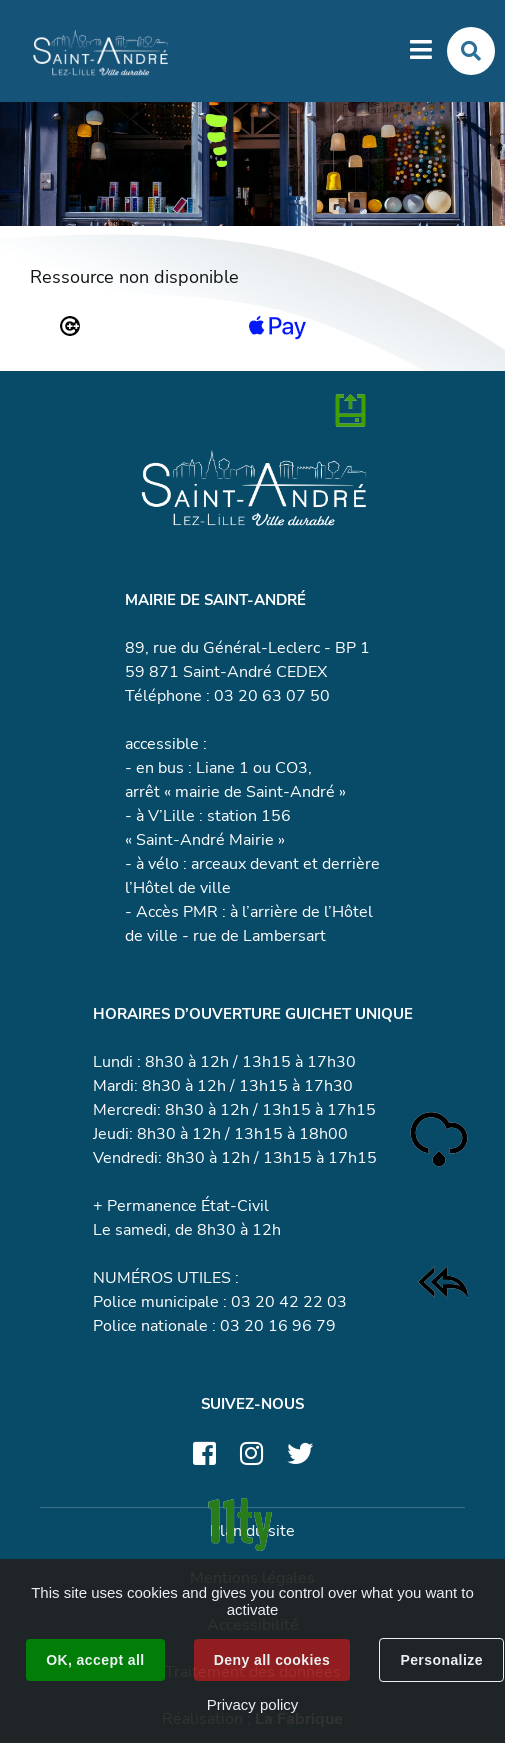 This screenshot has width=505, height=1743. I want to click on uninstall an application, so click(350, 410).